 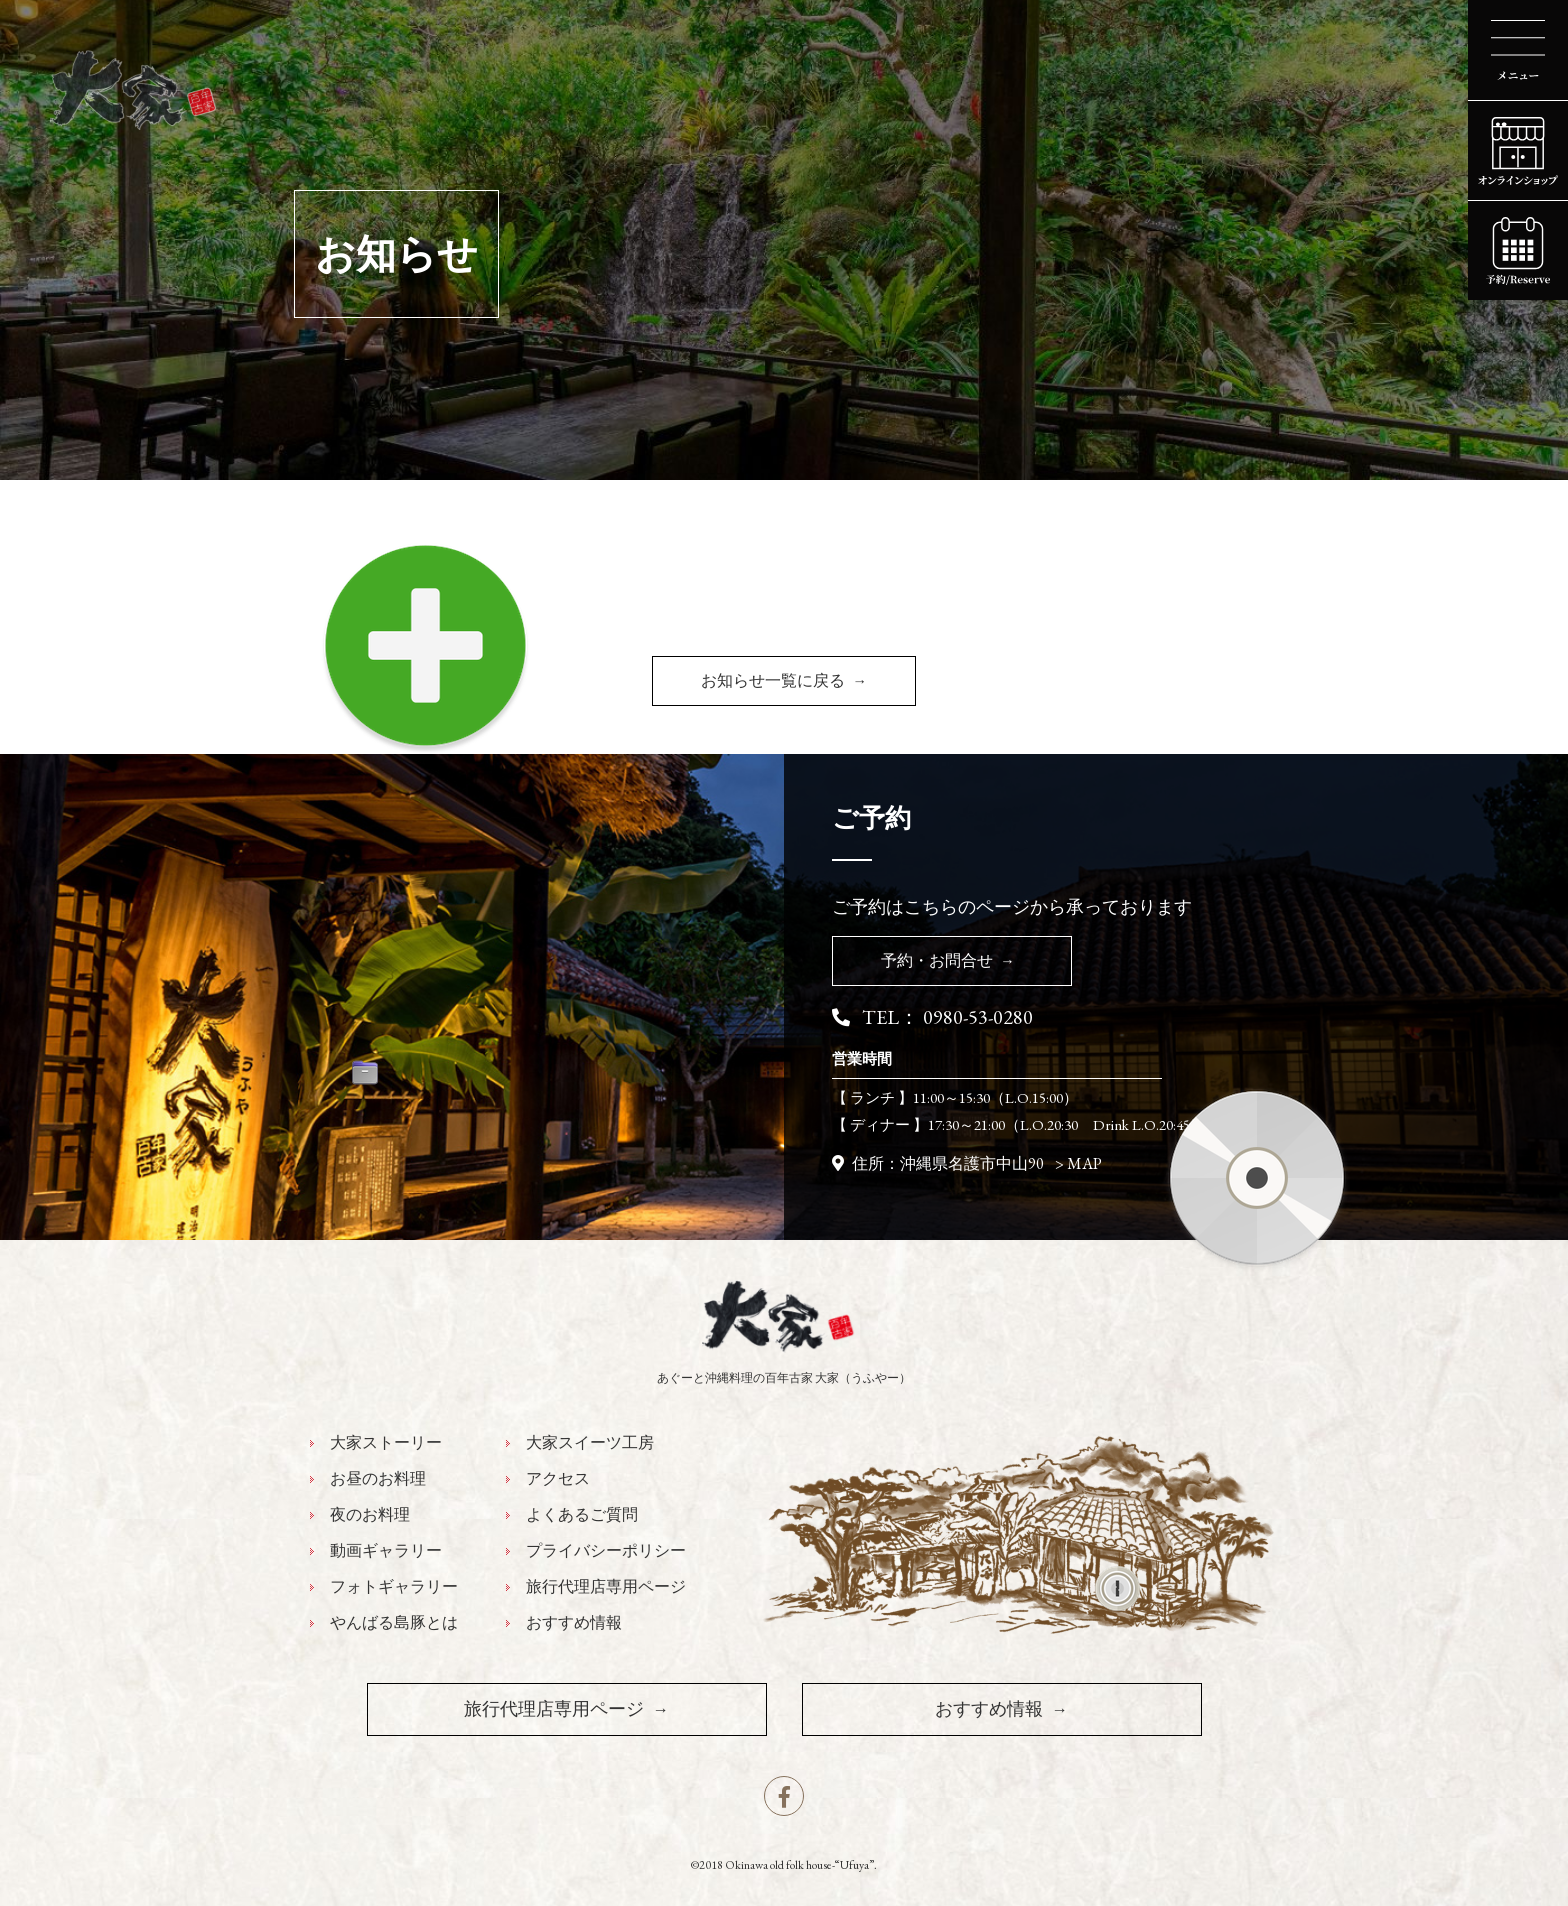 I want to click on access dvd or optical disc drive, so click(x=1257, y=1178).